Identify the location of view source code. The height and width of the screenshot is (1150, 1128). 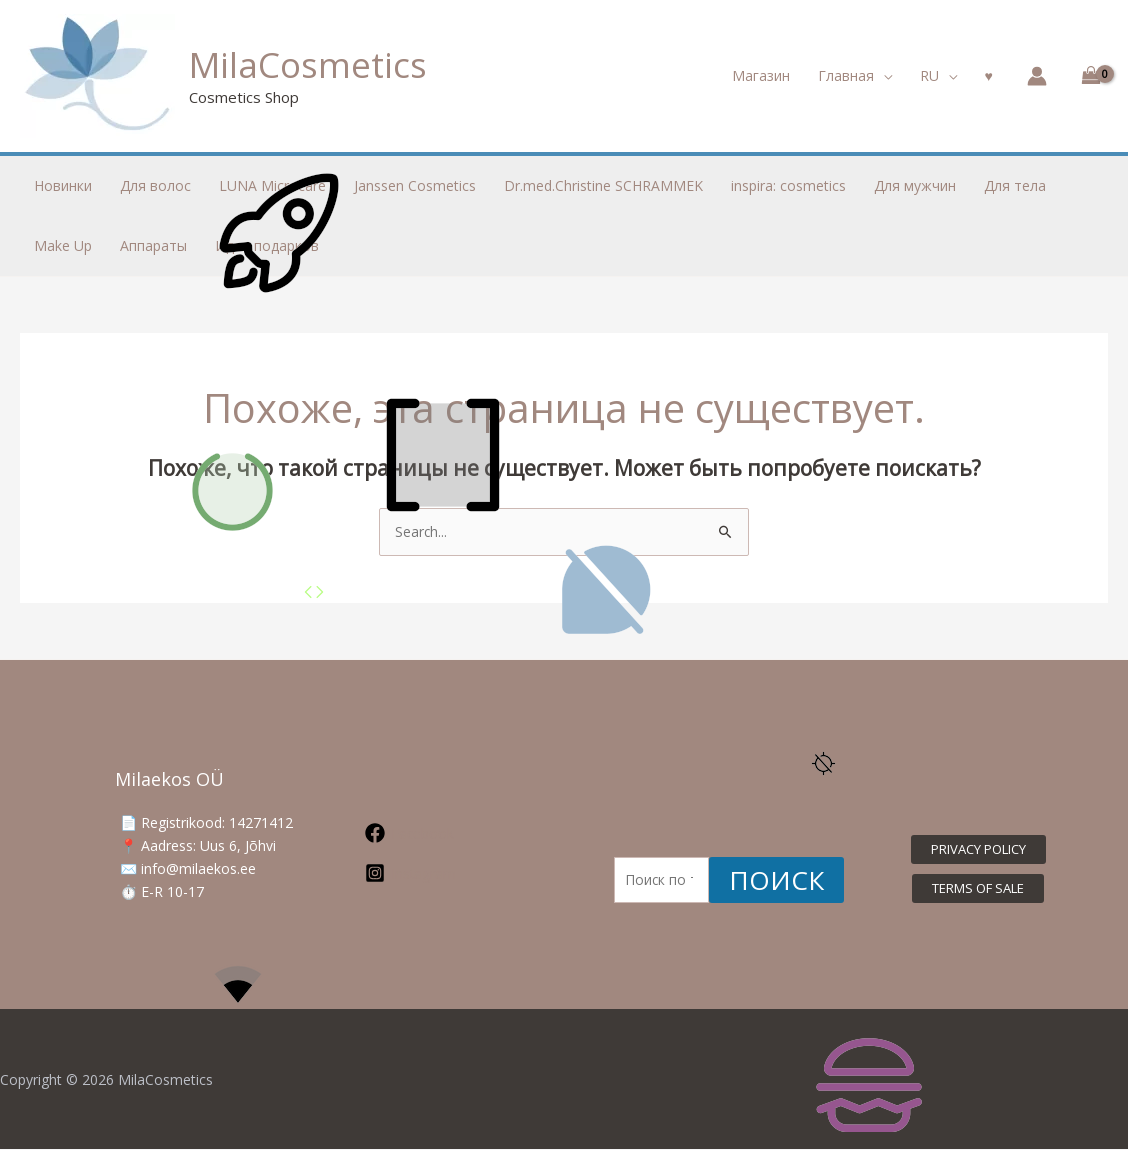
(314, 592).